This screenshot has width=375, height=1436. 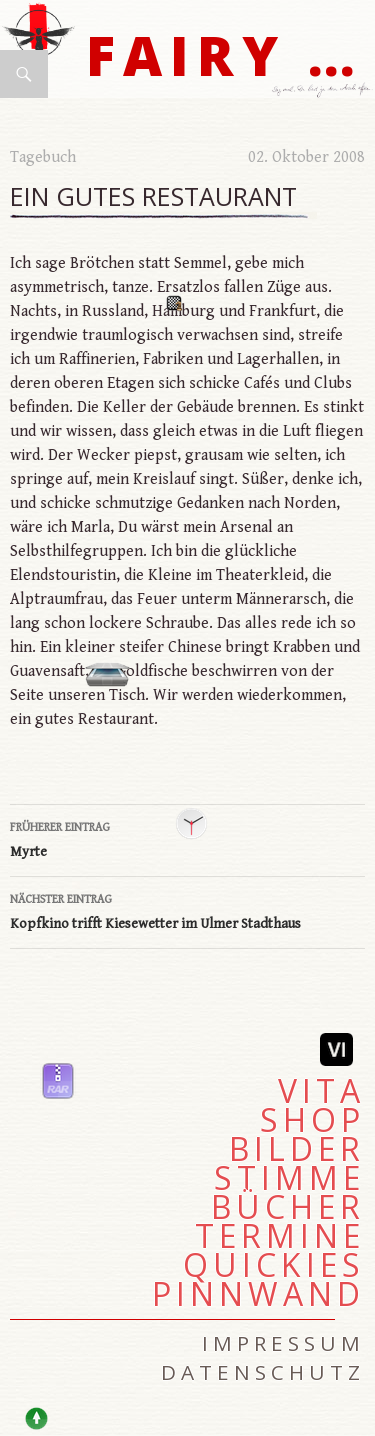 What do you see at coordinates (174, 303) in the screenshot?
I see `open the chess game application` at bounding box center [174, 303].